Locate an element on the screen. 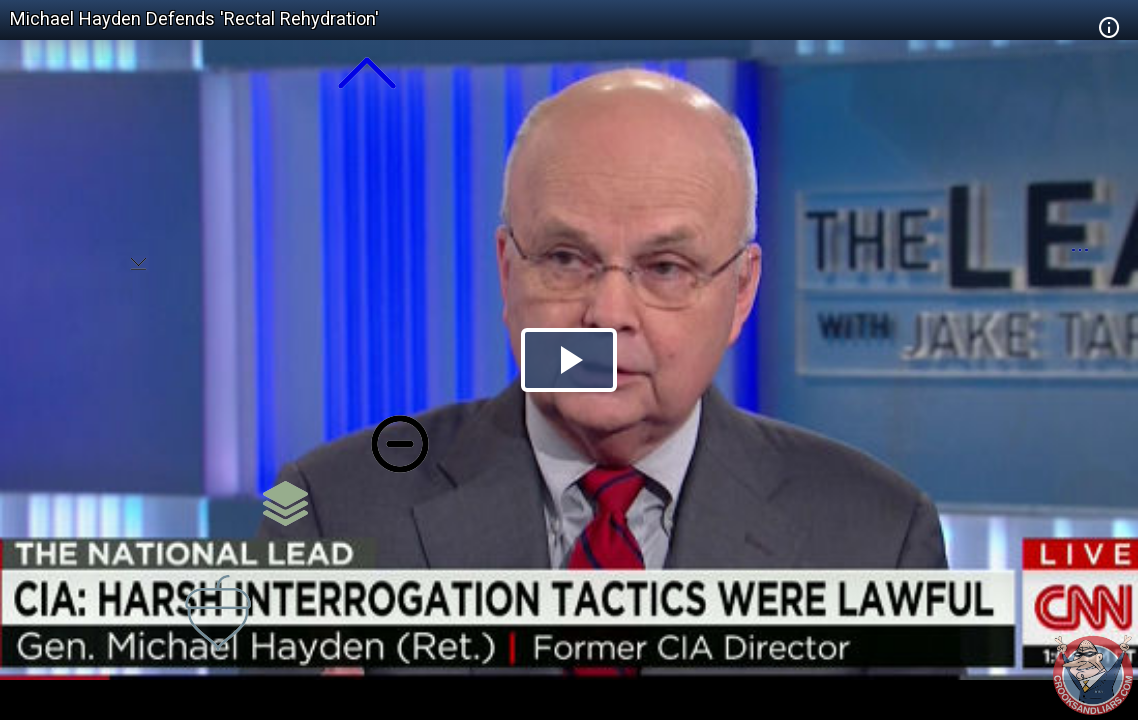  collapse or minimize a section is located at coordinates (367, 73).